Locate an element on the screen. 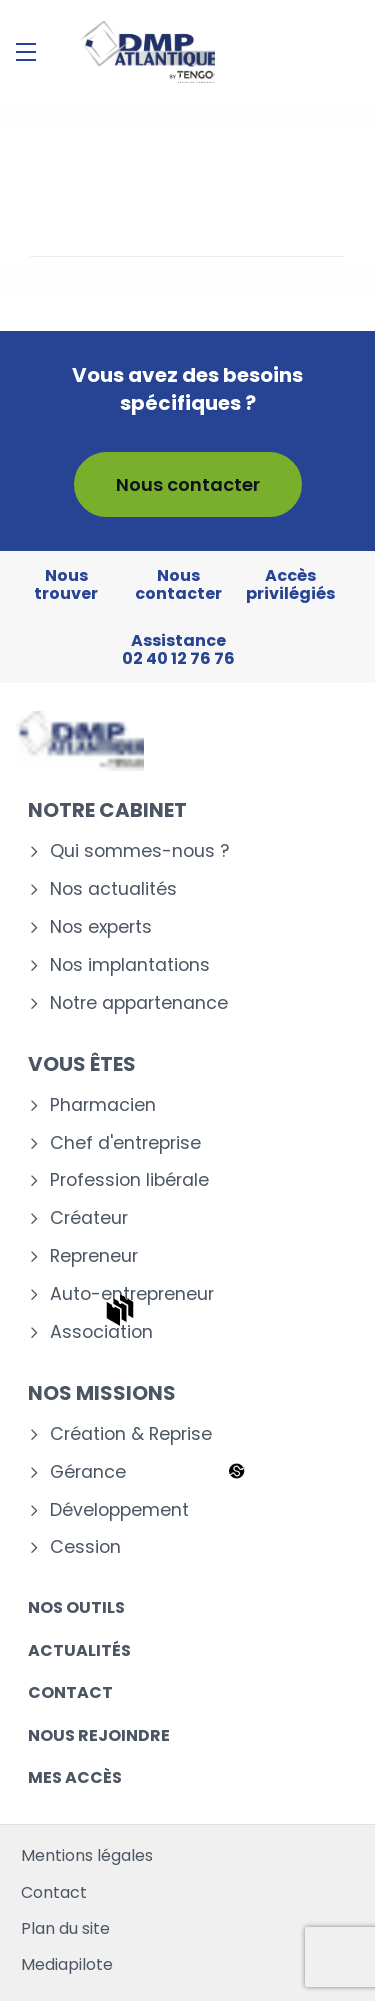 The image size is (375, 2001). wasmer logo is located at coordinates (120, 1310).